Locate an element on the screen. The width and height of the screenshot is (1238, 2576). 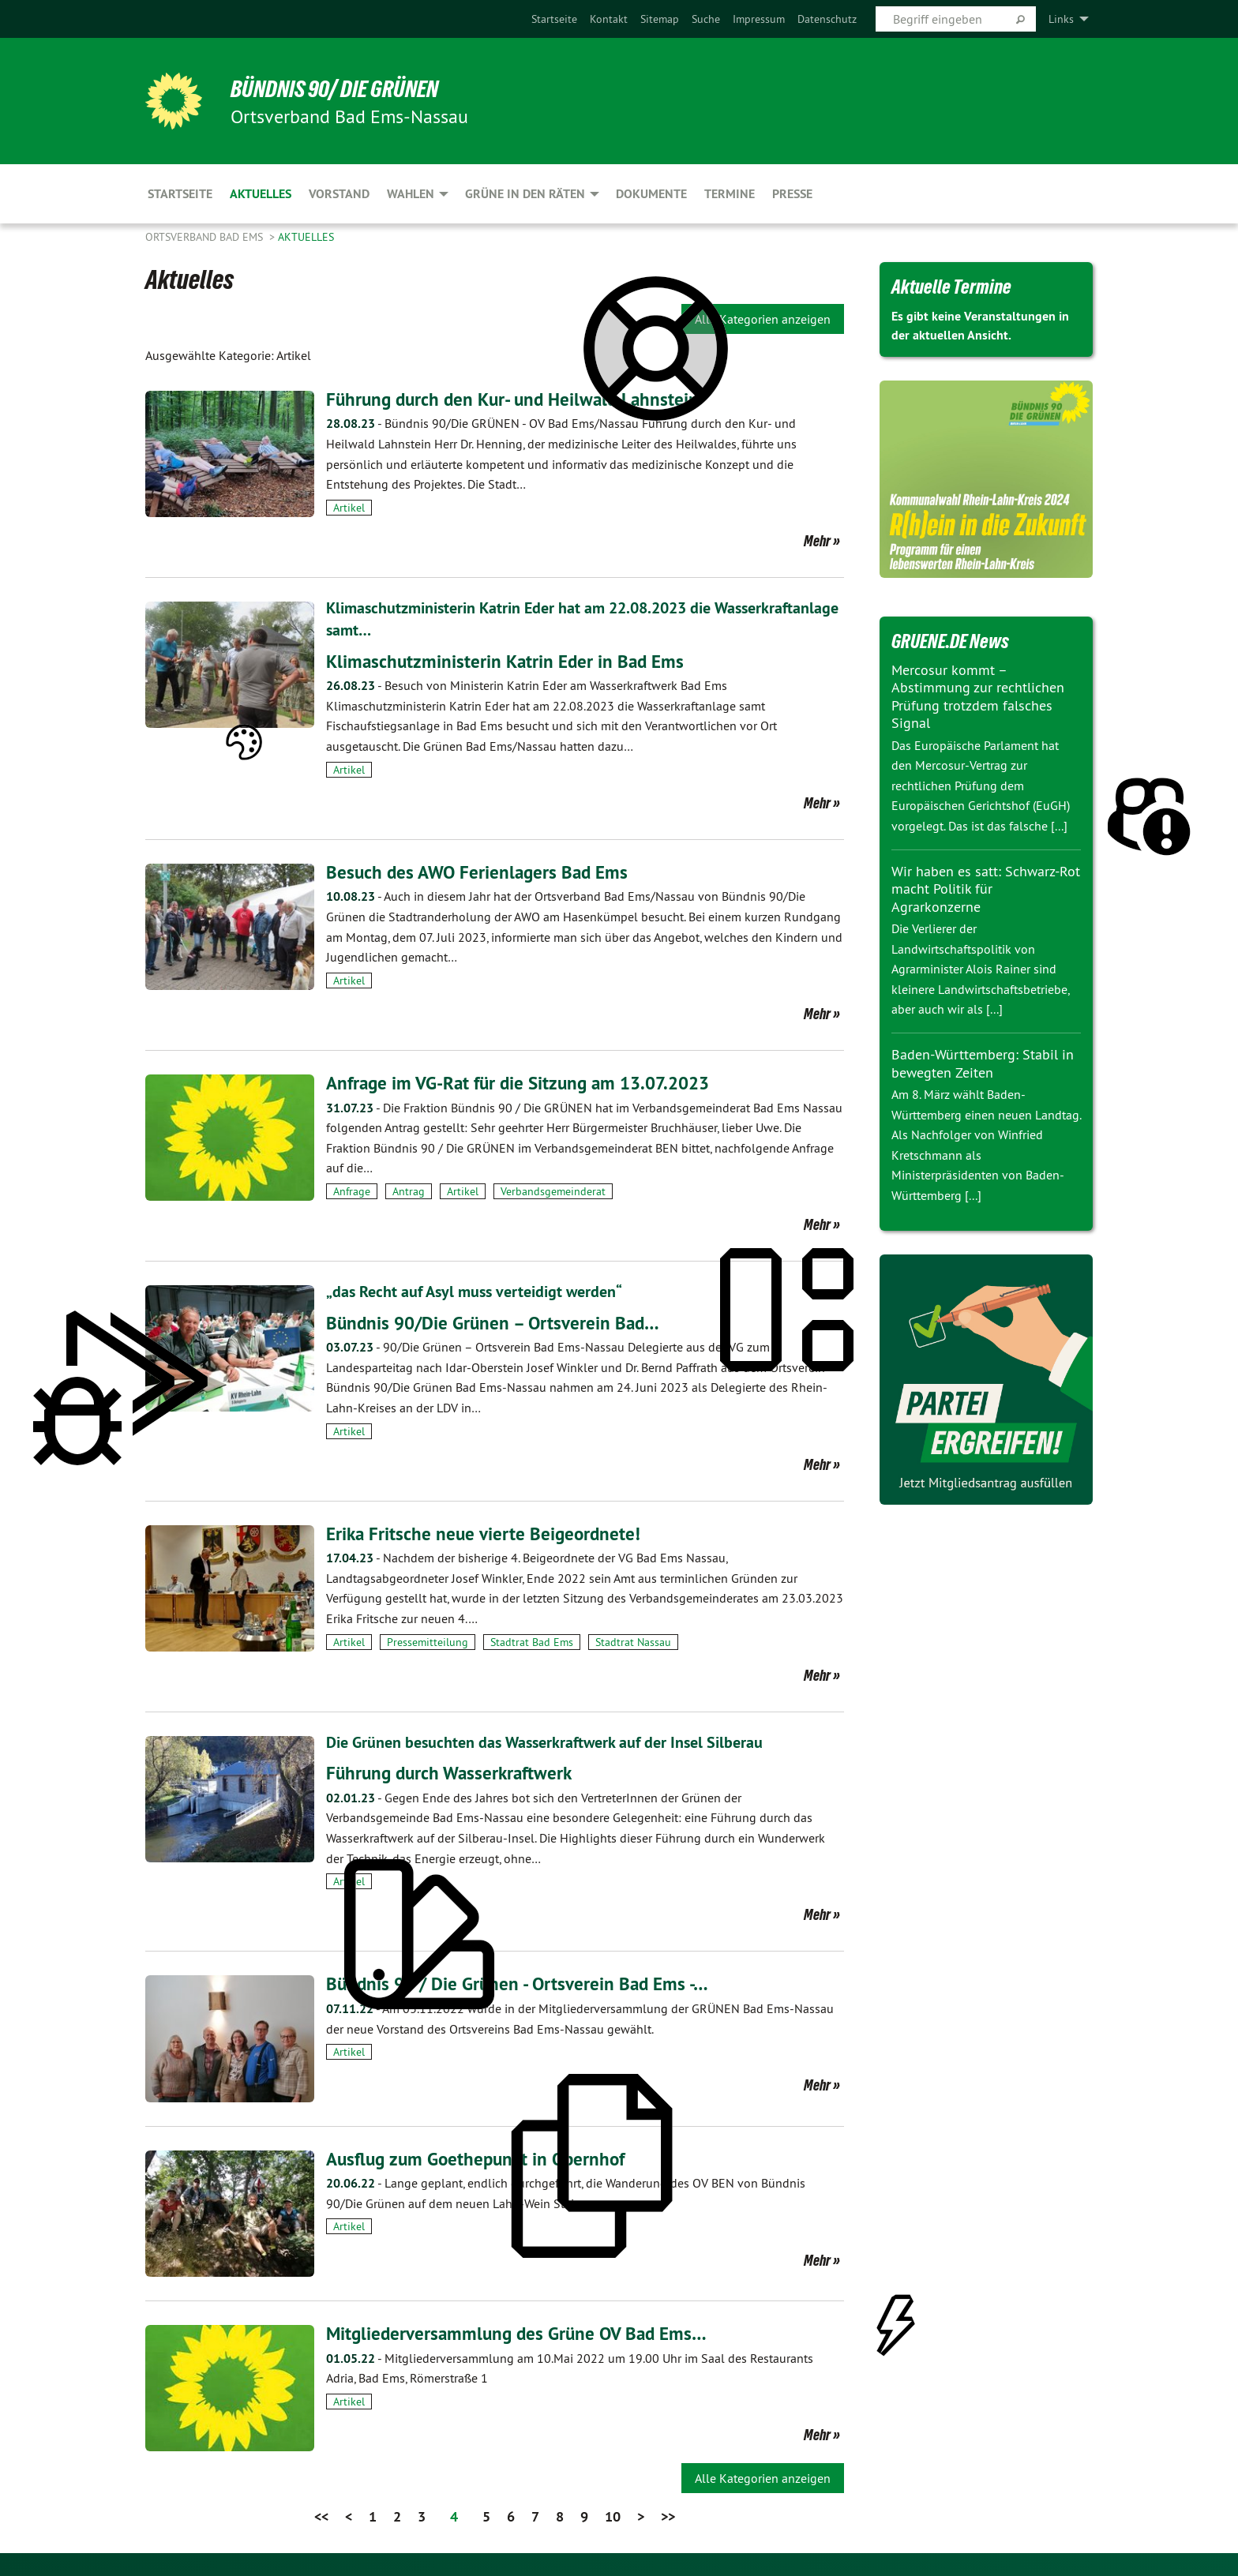
access help or support center is located at coordinates (655, 348).